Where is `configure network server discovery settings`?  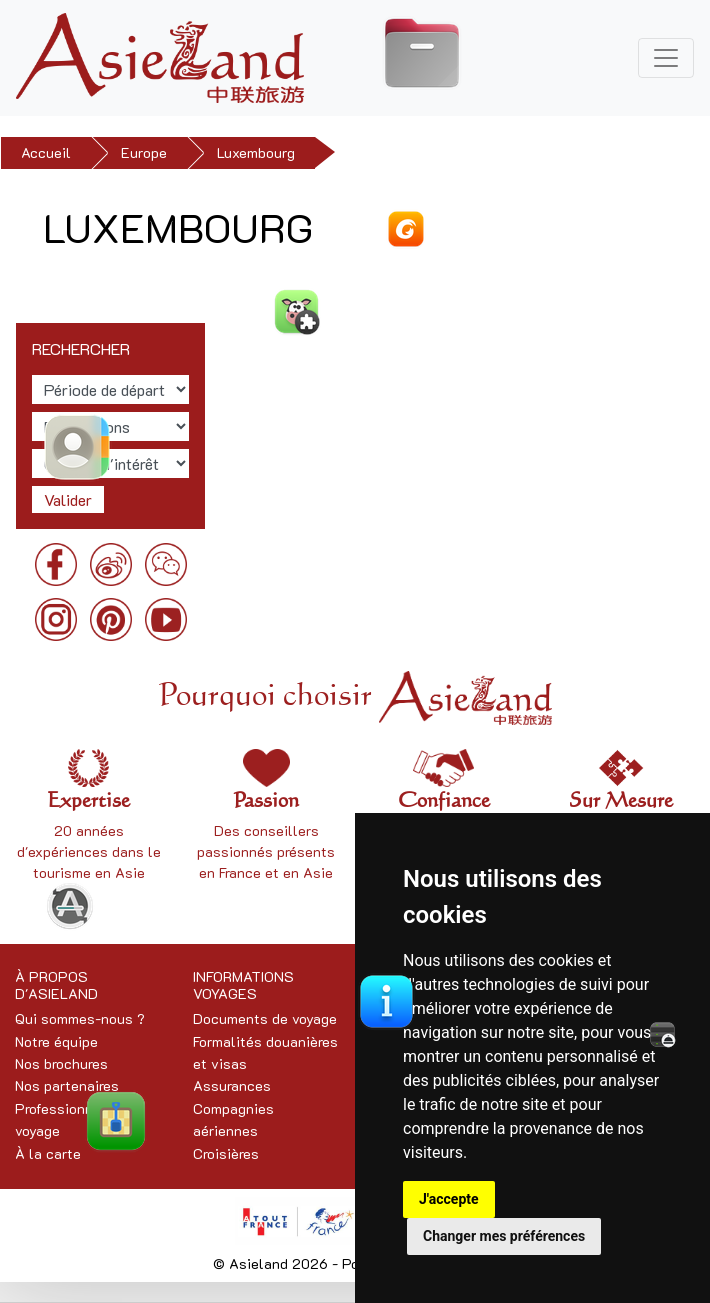 configure network server discovery settings is located at coordinates (662, 1034).